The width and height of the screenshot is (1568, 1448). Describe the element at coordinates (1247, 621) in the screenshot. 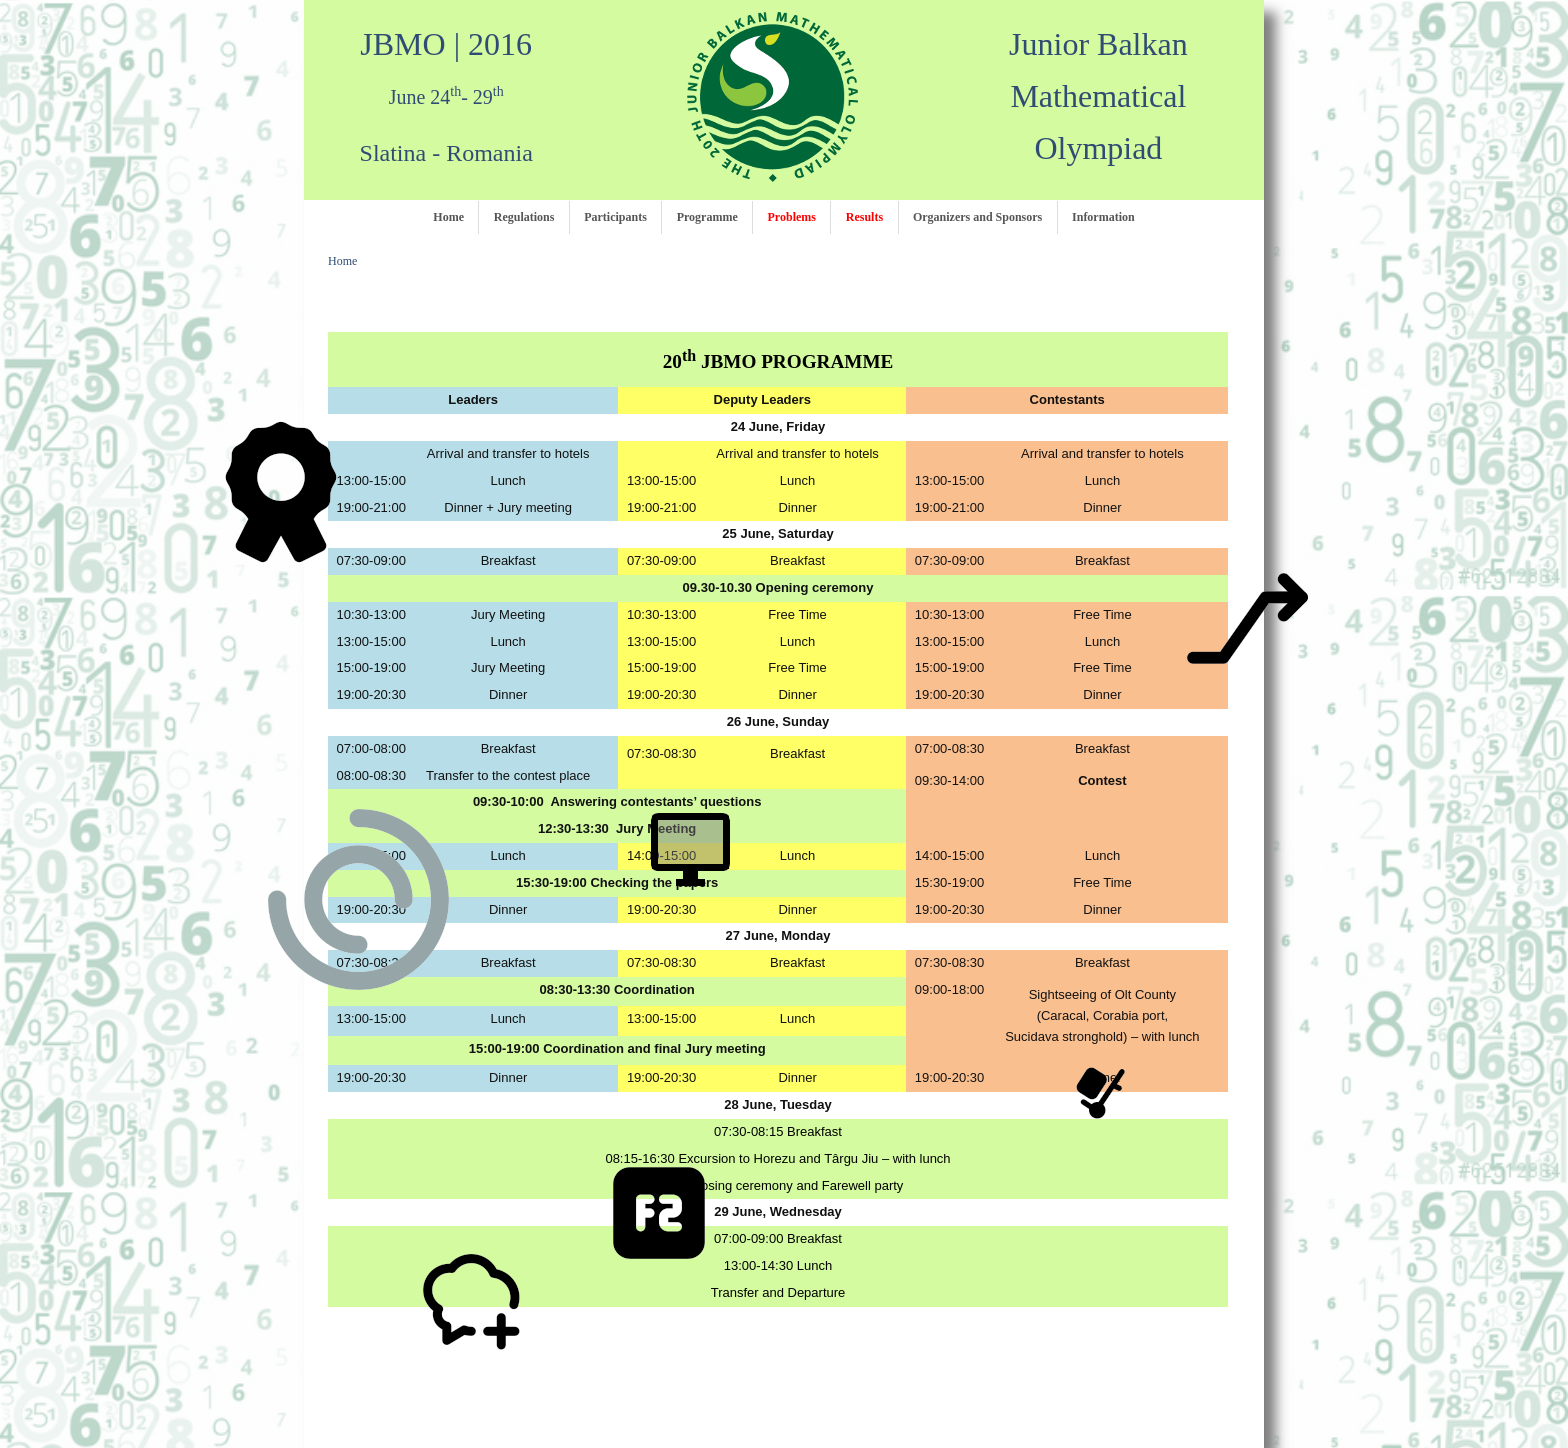

I see `view upward trend or growth` at that location.